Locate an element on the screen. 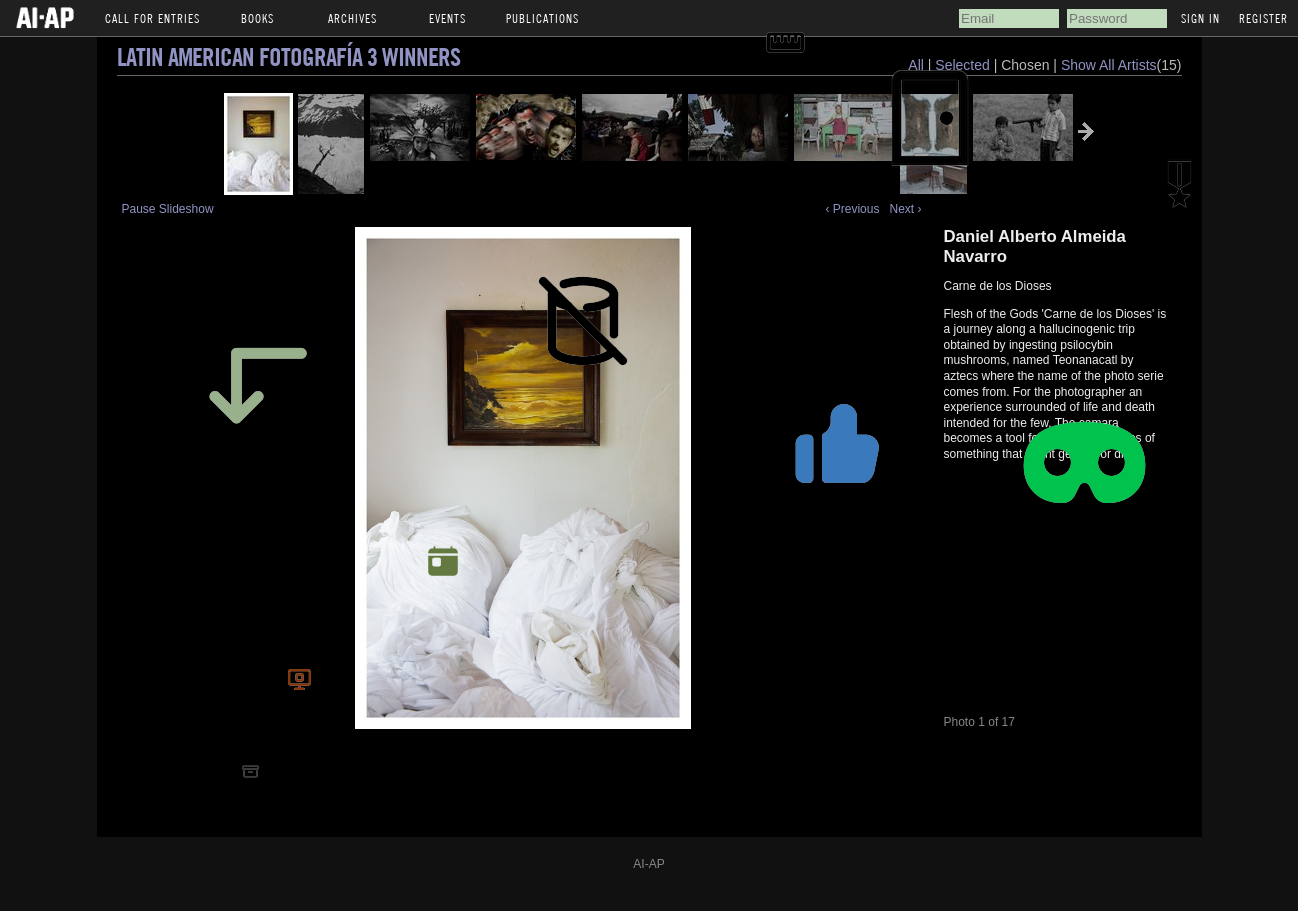 The width and height of the screenshot is (1298, 911). measure dimensions or distance is located at coordinates (785, 42).